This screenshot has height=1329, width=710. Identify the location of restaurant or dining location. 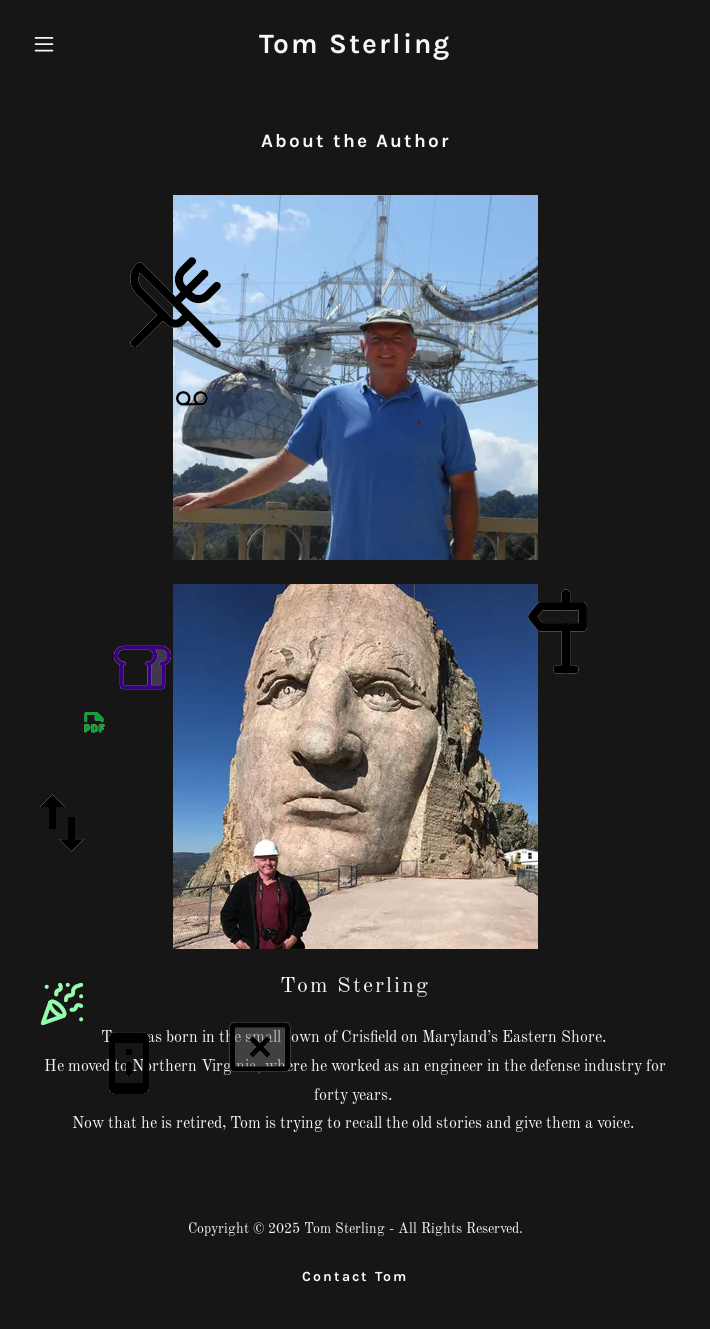
(175, 302).